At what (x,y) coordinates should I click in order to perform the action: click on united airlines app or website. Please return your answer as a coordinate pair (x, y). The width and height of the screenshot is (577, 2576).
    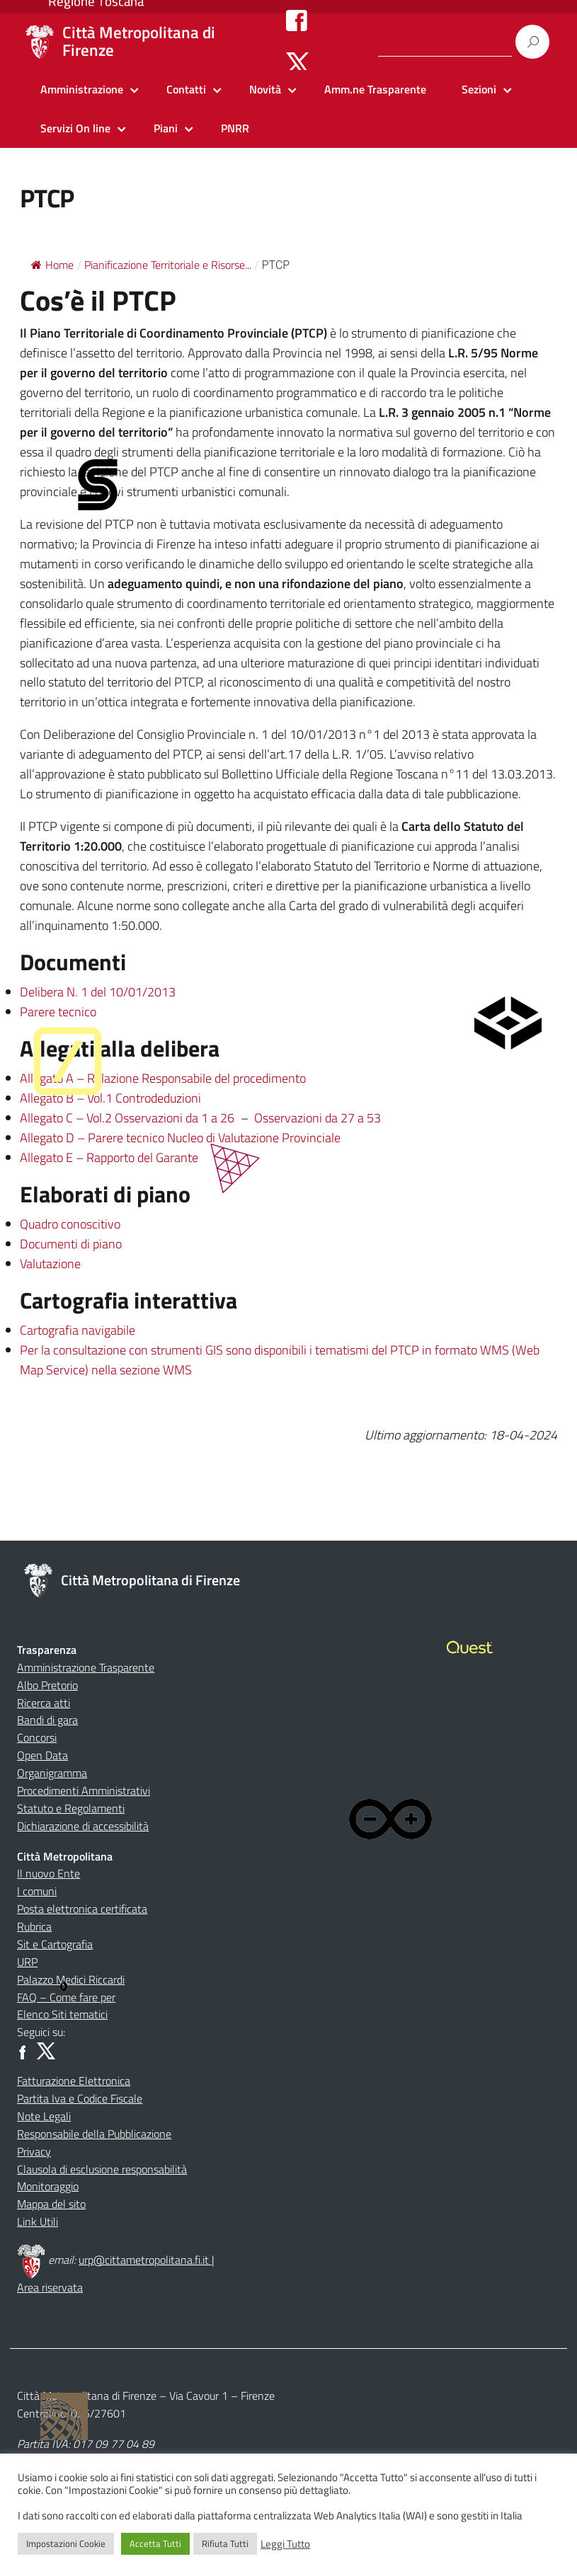
    Looking at the image, I should click on (64, 2416).